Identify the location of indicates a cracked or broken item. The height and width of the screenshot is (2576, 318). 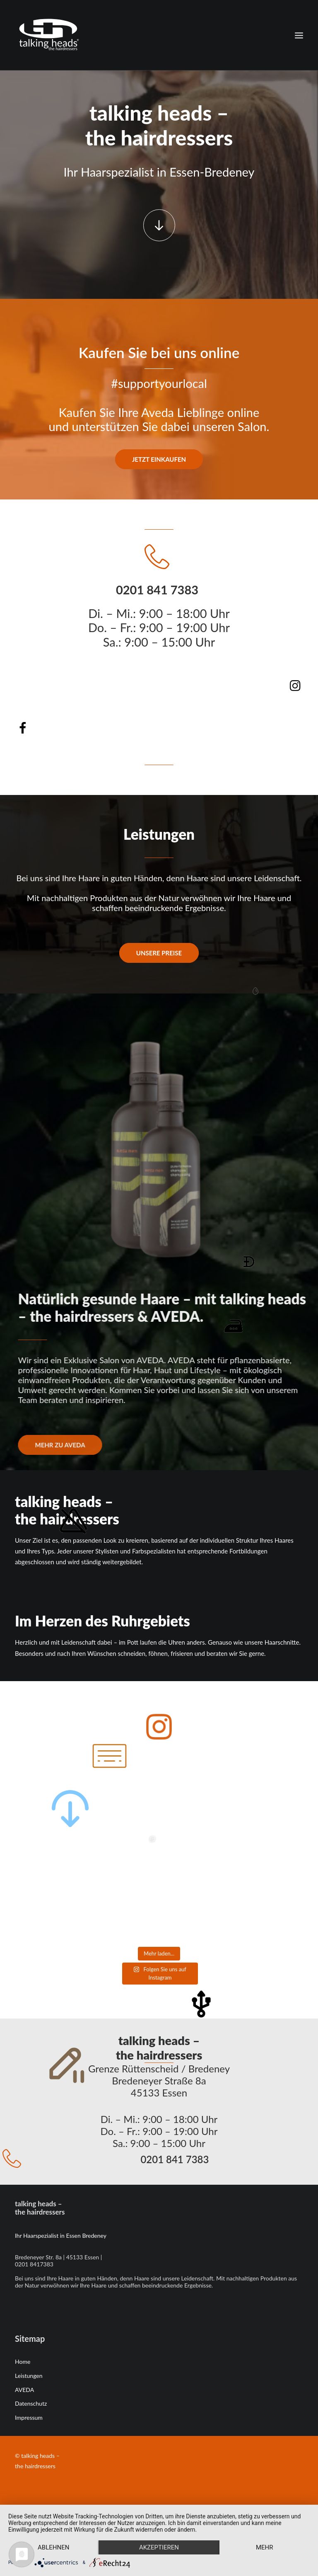
(255, 991).